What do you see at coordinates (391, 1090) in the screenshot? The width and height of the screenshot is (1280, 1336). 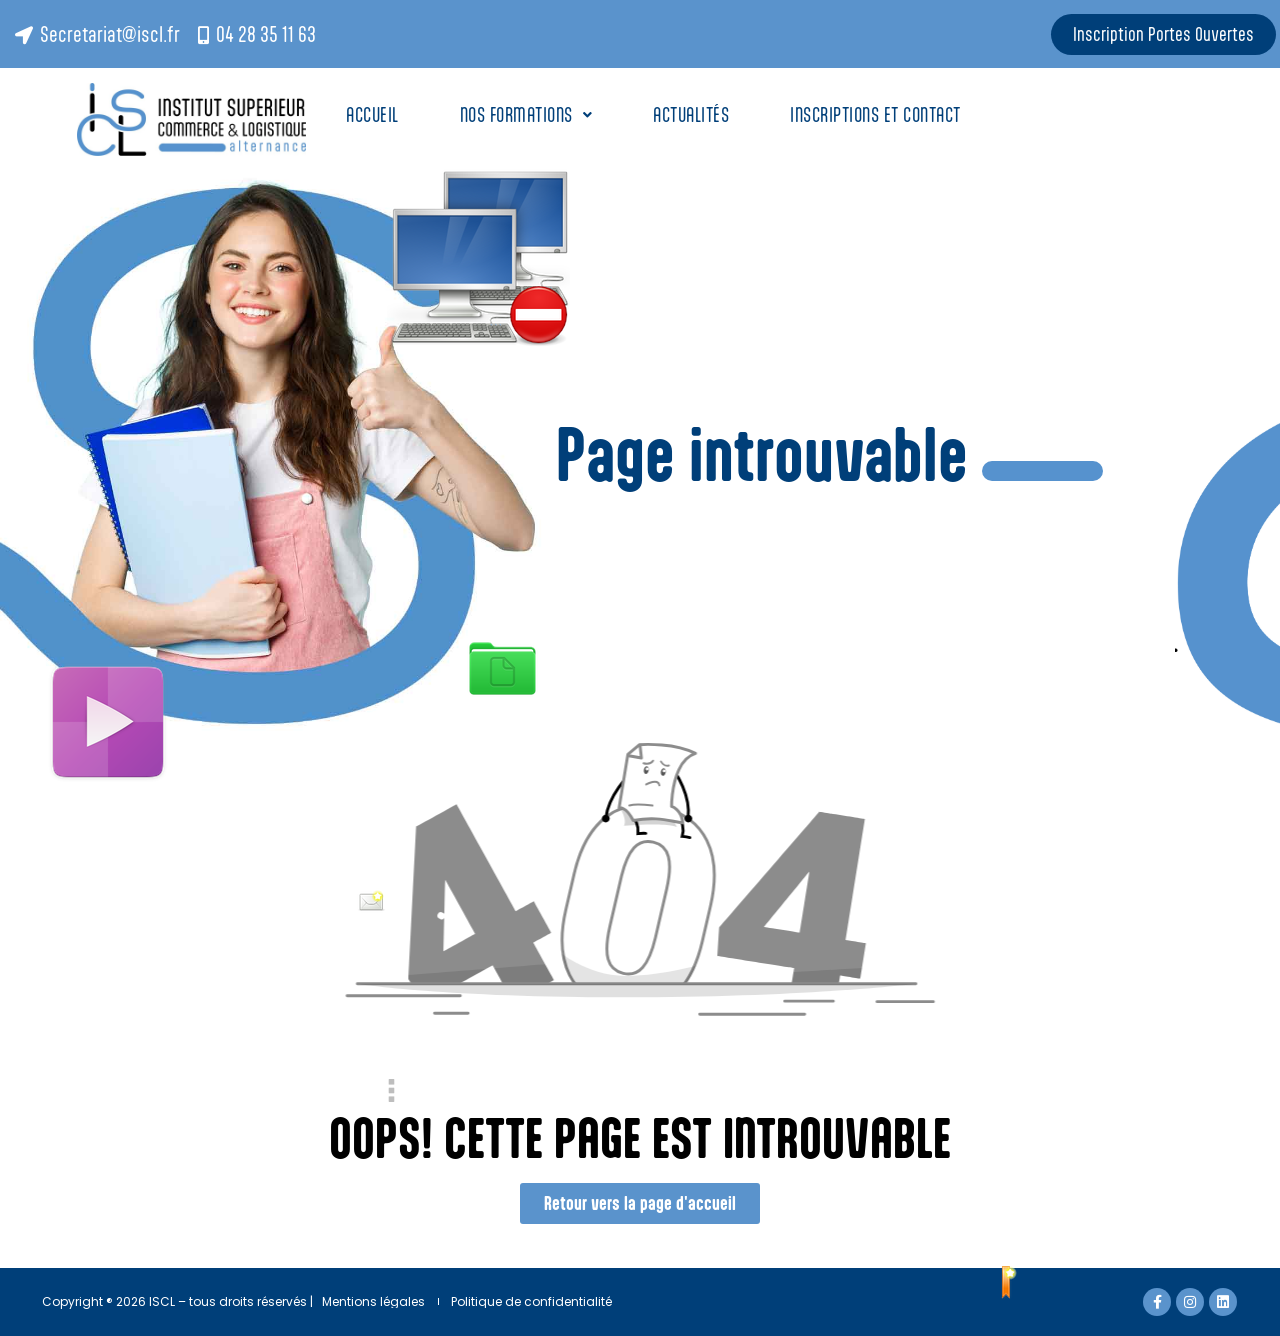 I see `view more options` at bounding box center [391, 1090].